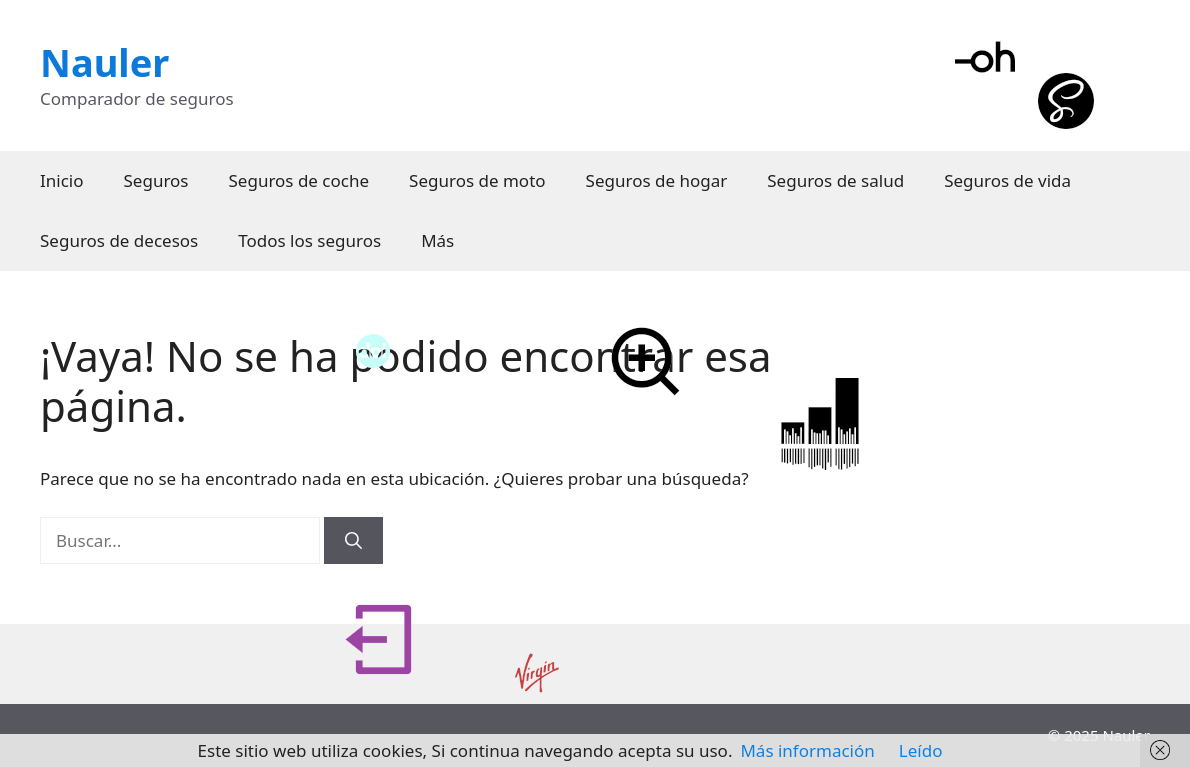 The width and height of the screenshot is (1190, 767). Describe the element at coordinates (820, 424) in the screenshot. I see `open soundcharts music analytics platform` at that location.